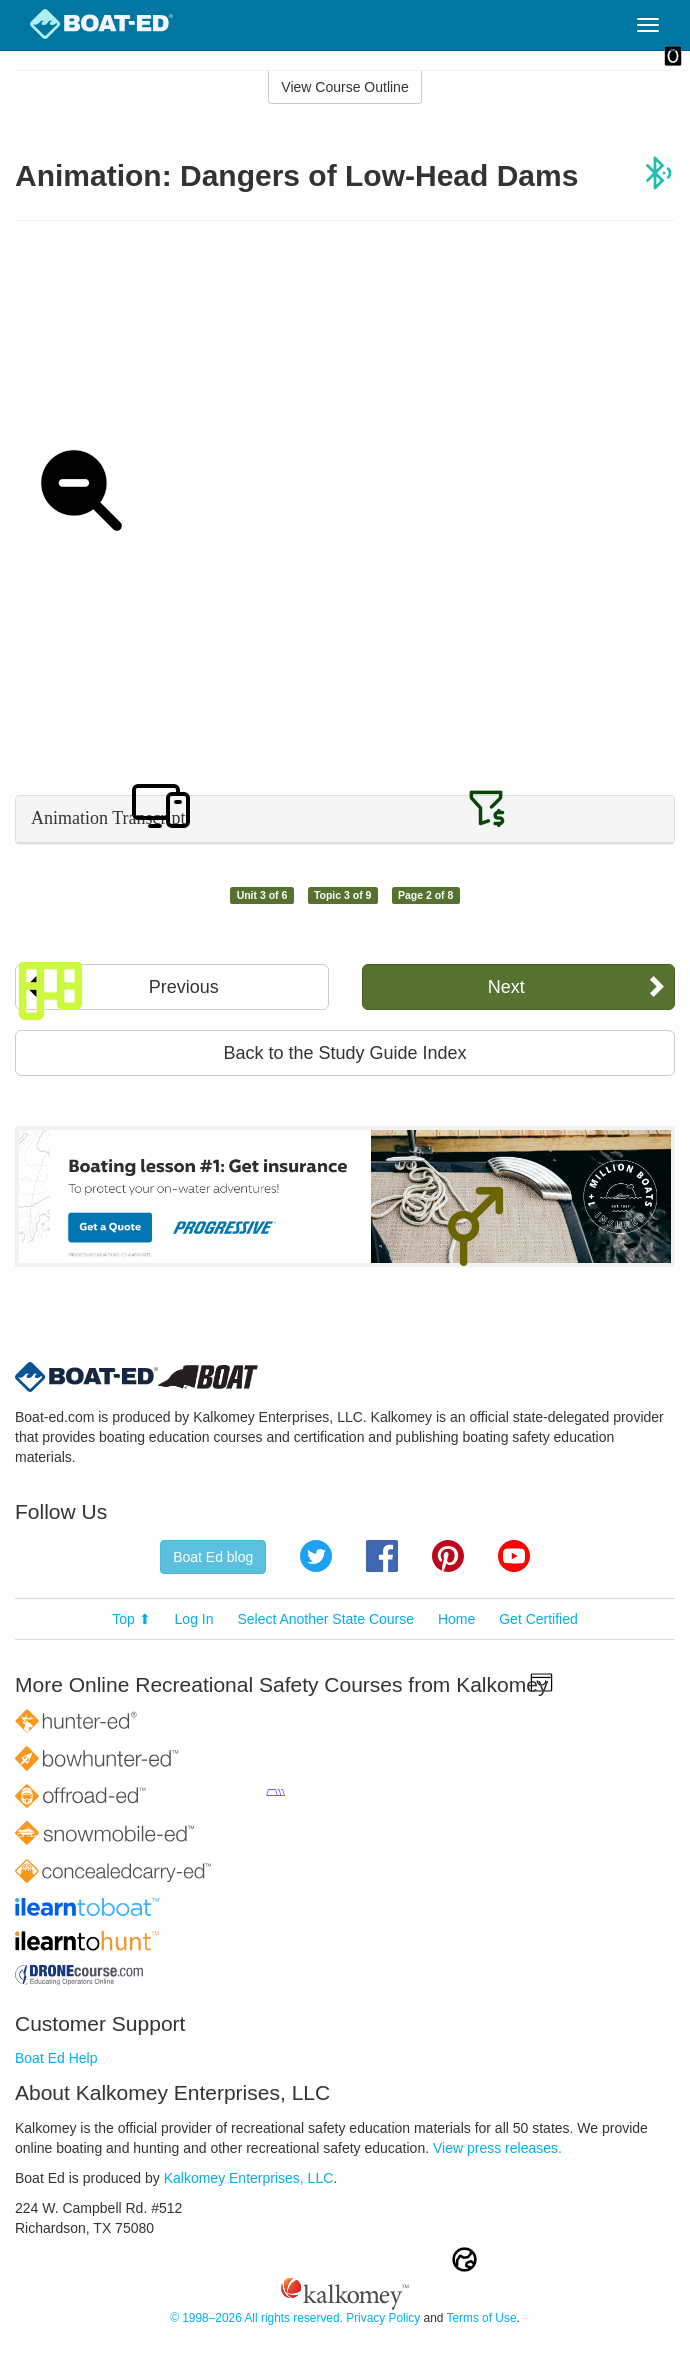 Image resolution: width=690 pixels, height=2367 pixels. Describe the element at coordinates (50, 988) in the screenshot. I see `open kanban board view` at that location.